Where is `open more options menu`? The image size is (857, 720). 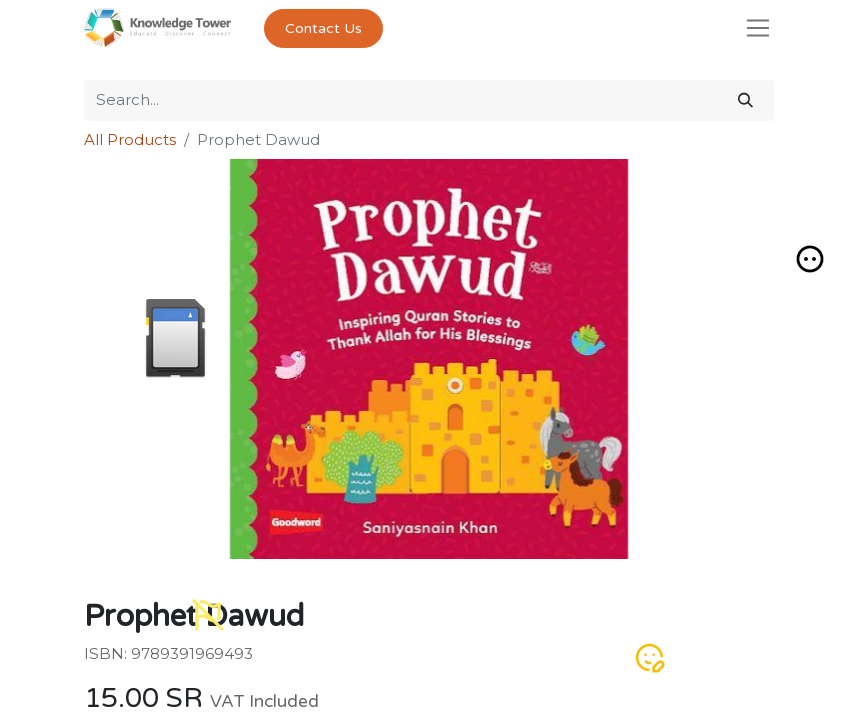
open more options menu is located at coordinates (810, 259).